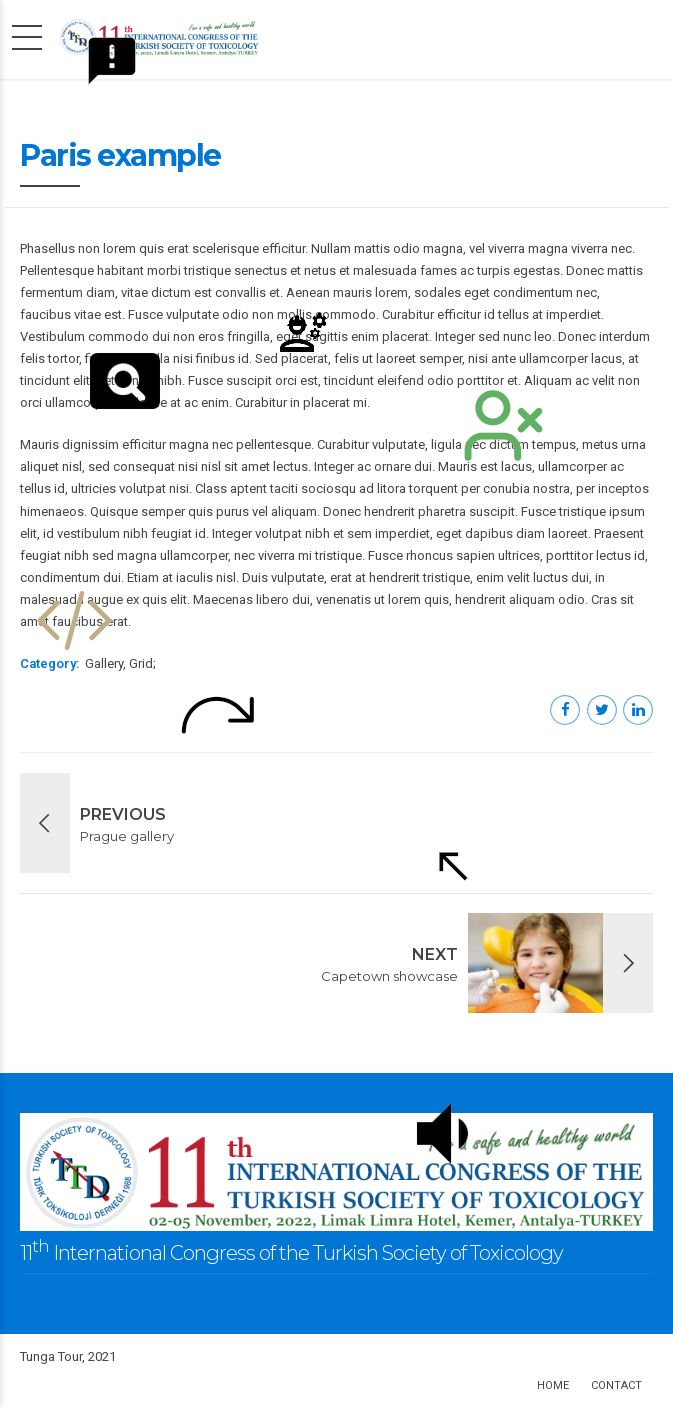 The image size is (673, 1407). What do you see at coordinates (112, 61) in the screenshot?
I see `view announcements or alerts` at bounding box center [112, 61].